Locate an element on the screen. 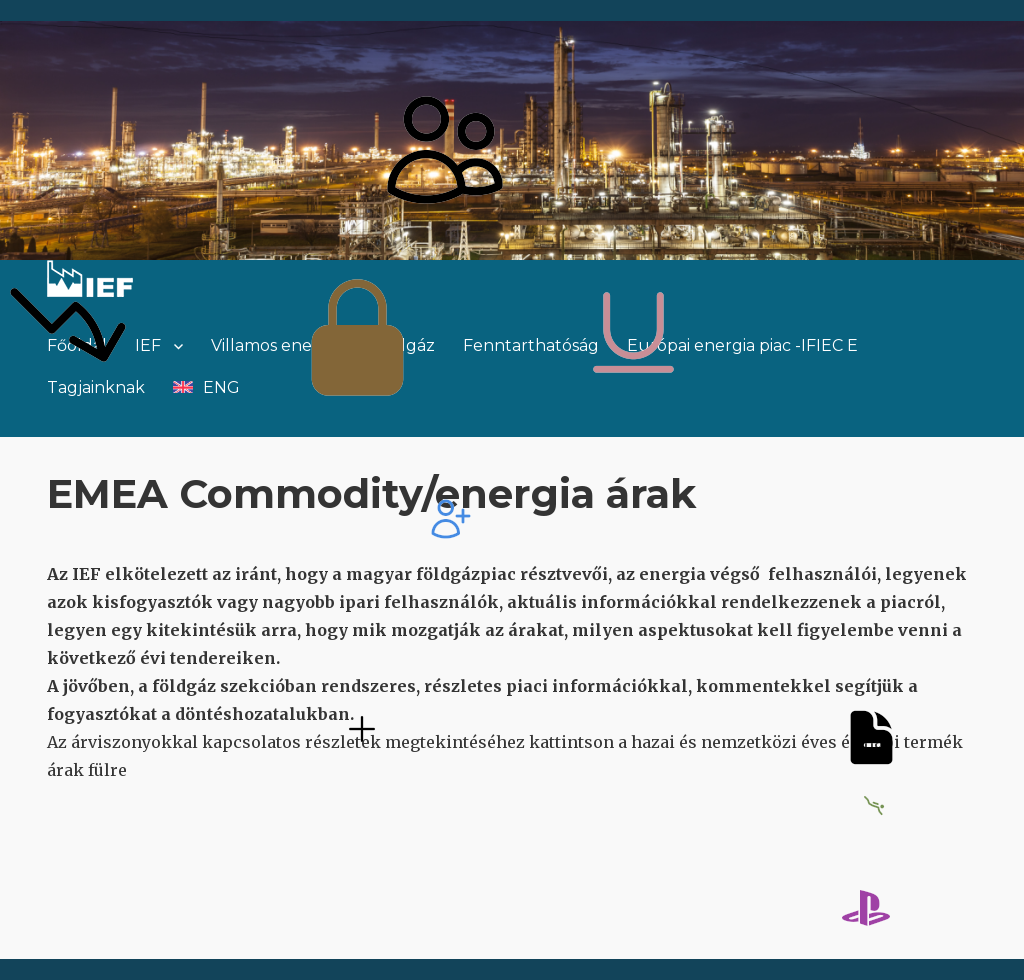 The height and width of the screenshot is (980, 1024). add a new item is located at coordinates (362, 729).